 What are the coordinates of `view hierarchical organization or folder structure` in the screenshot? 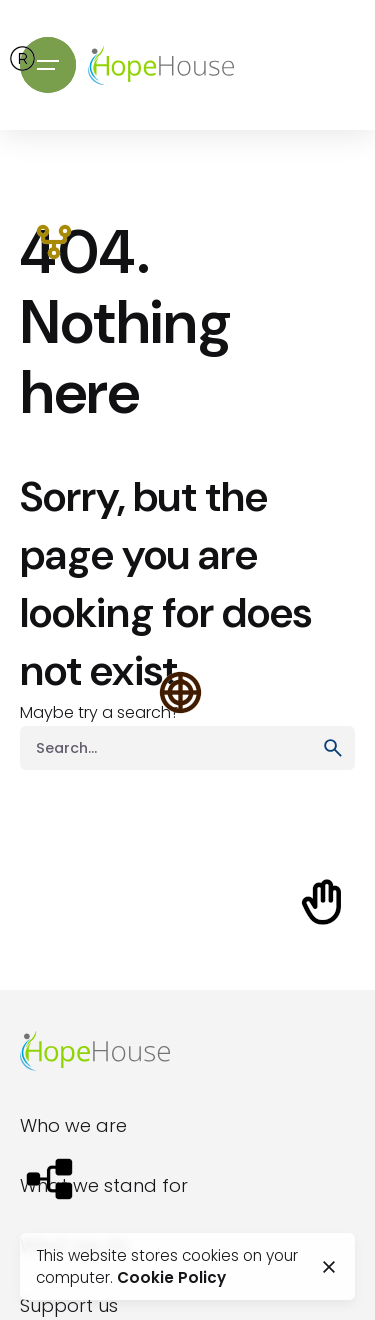 It's located at (52, 1179).